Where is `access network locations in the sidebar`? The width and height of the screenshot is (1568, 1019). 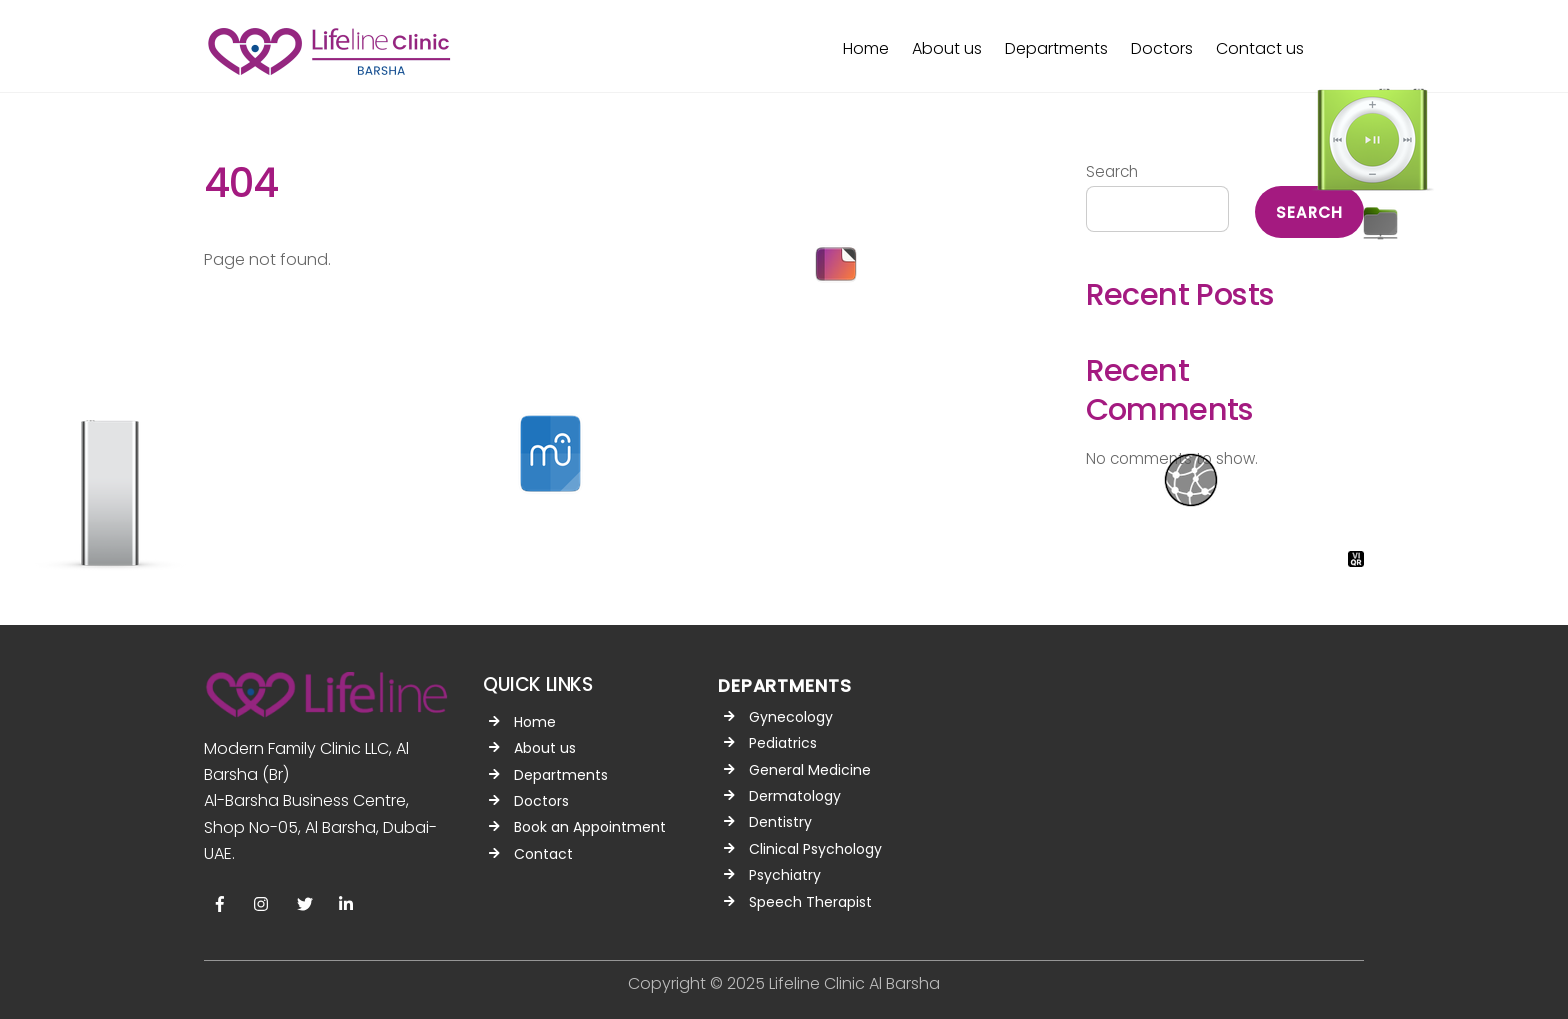 access network locations in the sidebar is located at coordinates (1191, 480).